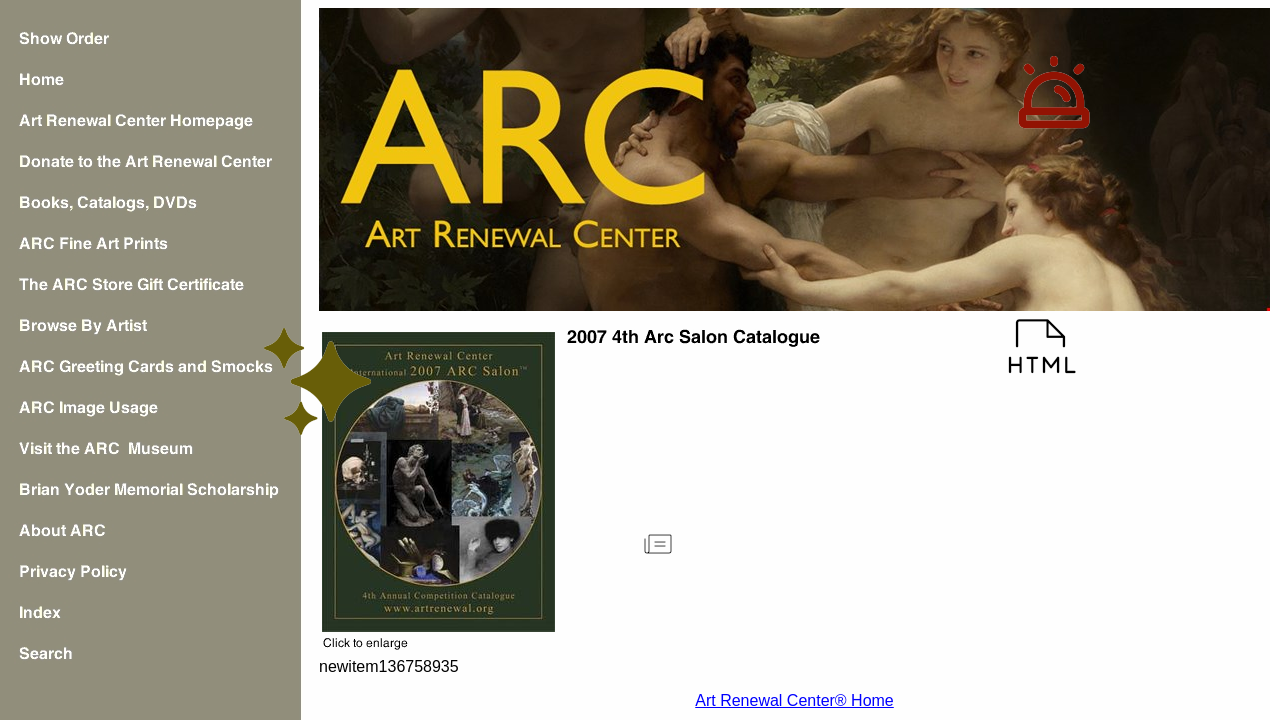 Image resolution: width=1270 pixels, height=720 pixels. What do you see at coordinates (1054, 98) in the screenshot?
I see `indicates an active alert or emergency notification` at bounding box center [1054, 98].